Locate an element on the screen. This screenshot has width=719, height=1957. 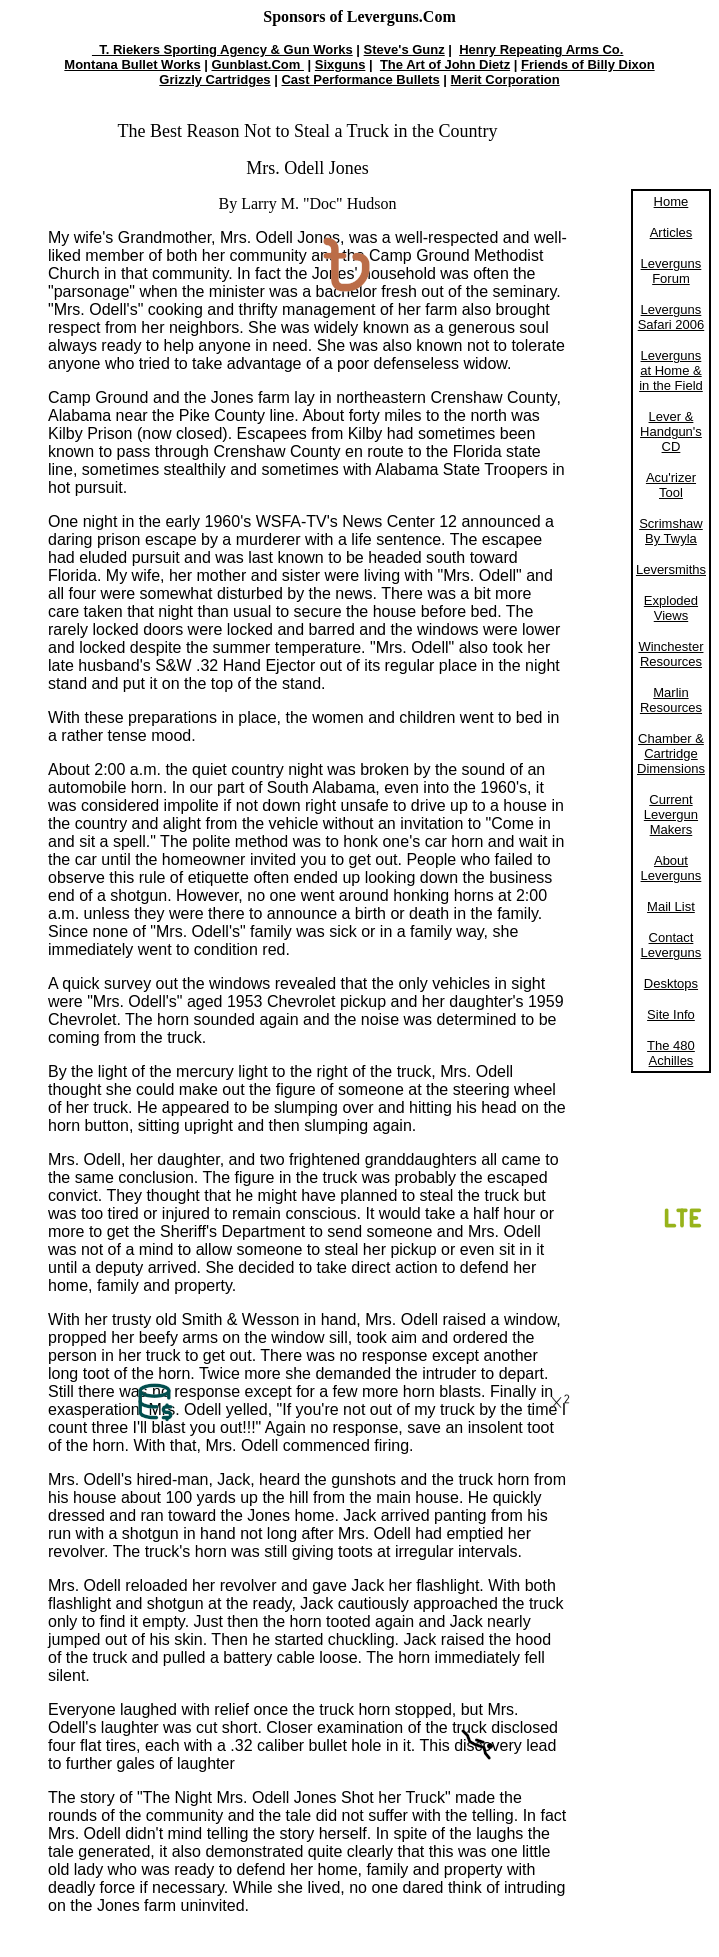
indicates price or amount in bangladeshi taka is located at coordinates (346, 264).